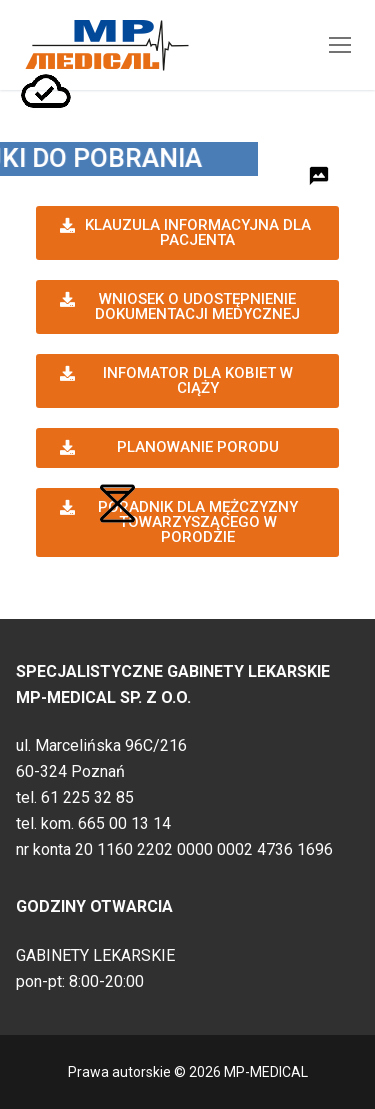  What do you see at coordinates (319, 176) in the screenshot?
I see `new multimedia message received` at bounding box center [319, 176].